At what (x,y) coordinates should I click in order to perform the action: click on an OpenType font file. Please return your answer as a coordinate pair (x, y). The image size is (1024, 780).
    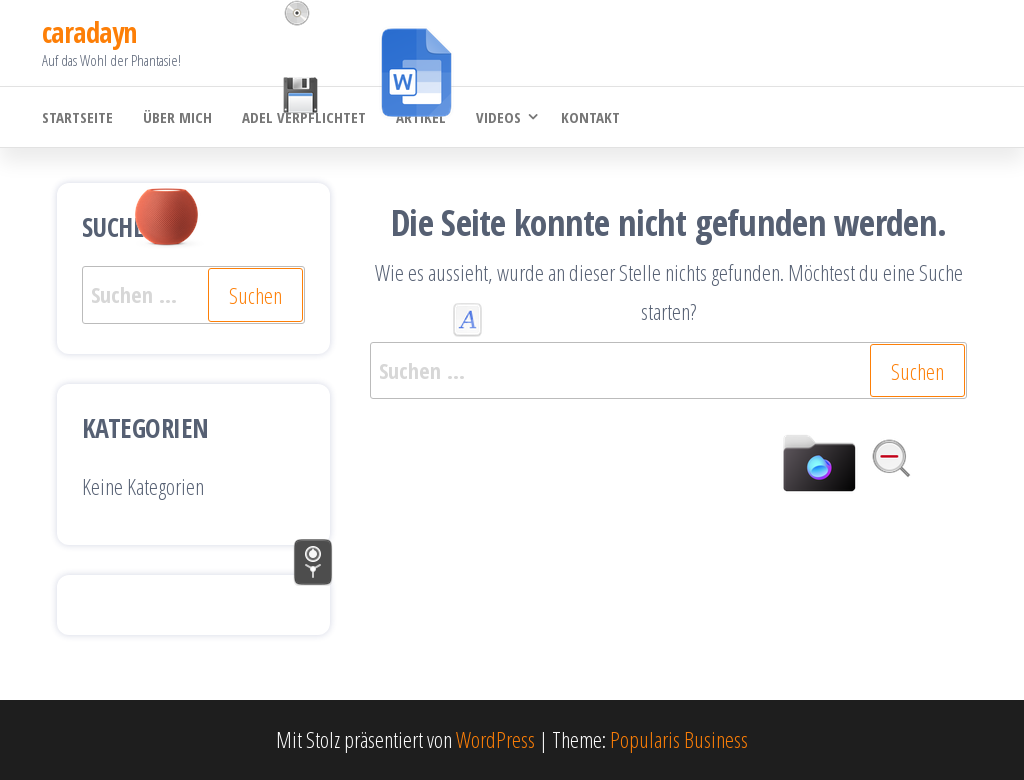
    Looking at the image, I should click on (467, 319).